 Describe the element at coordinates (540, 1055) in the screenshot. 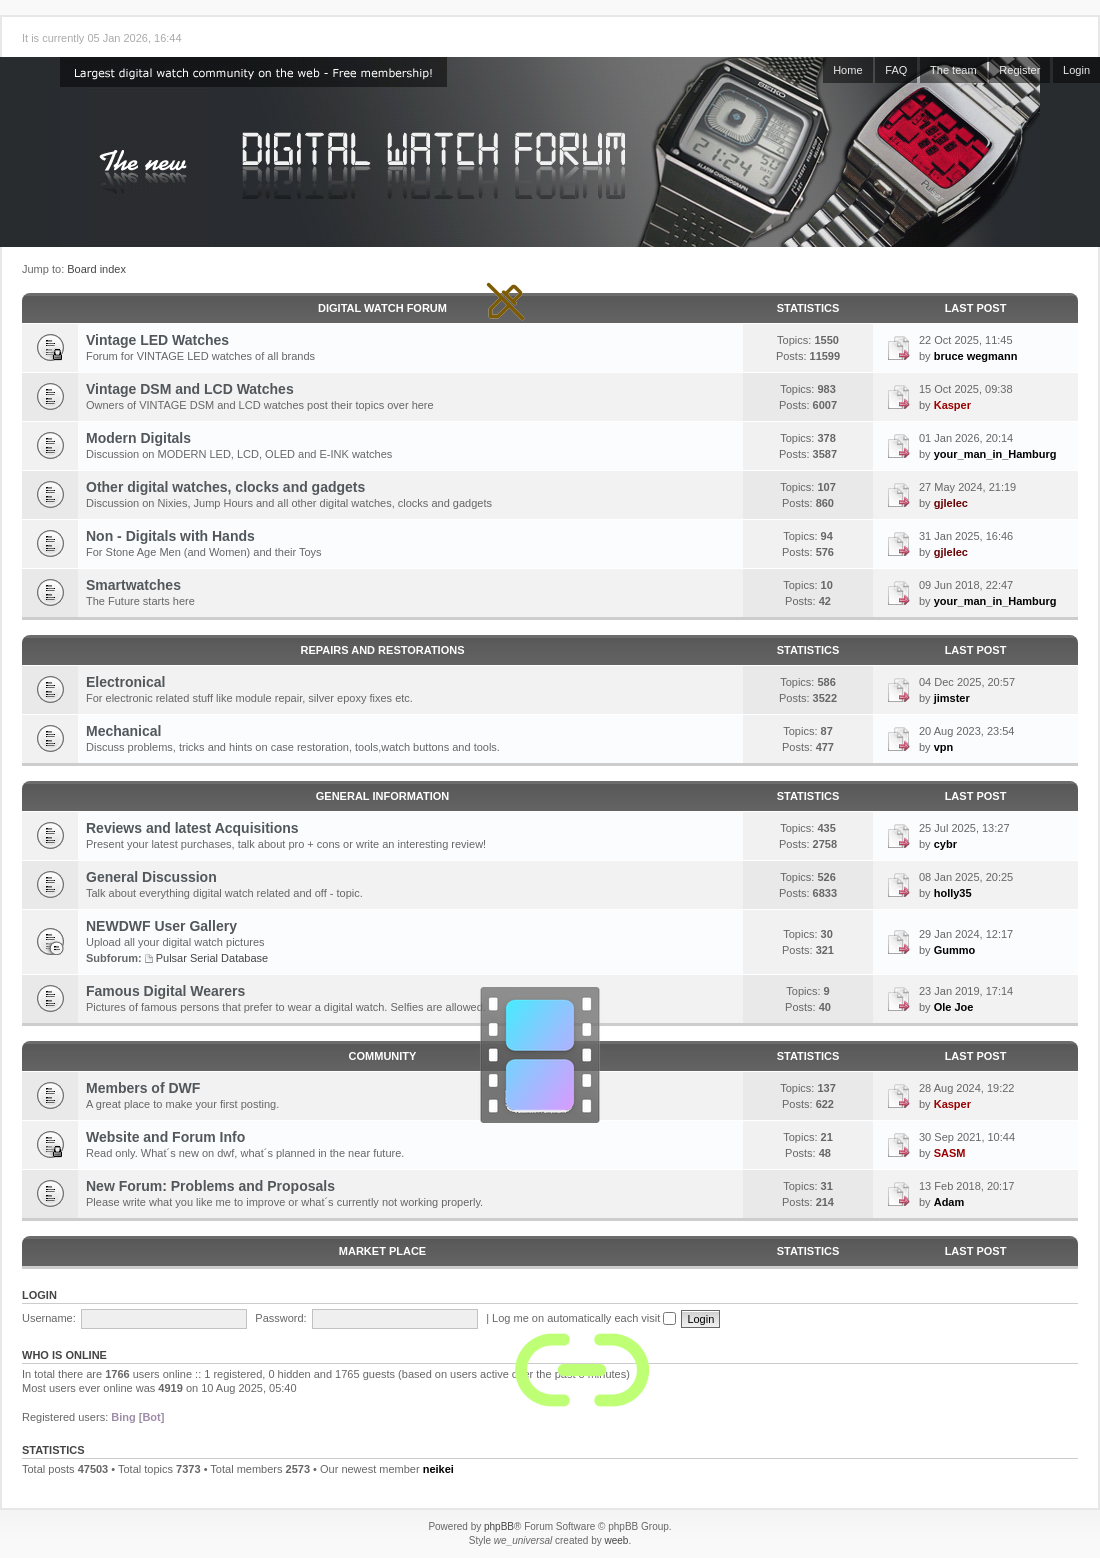

I see `open video player or media library` at that location.